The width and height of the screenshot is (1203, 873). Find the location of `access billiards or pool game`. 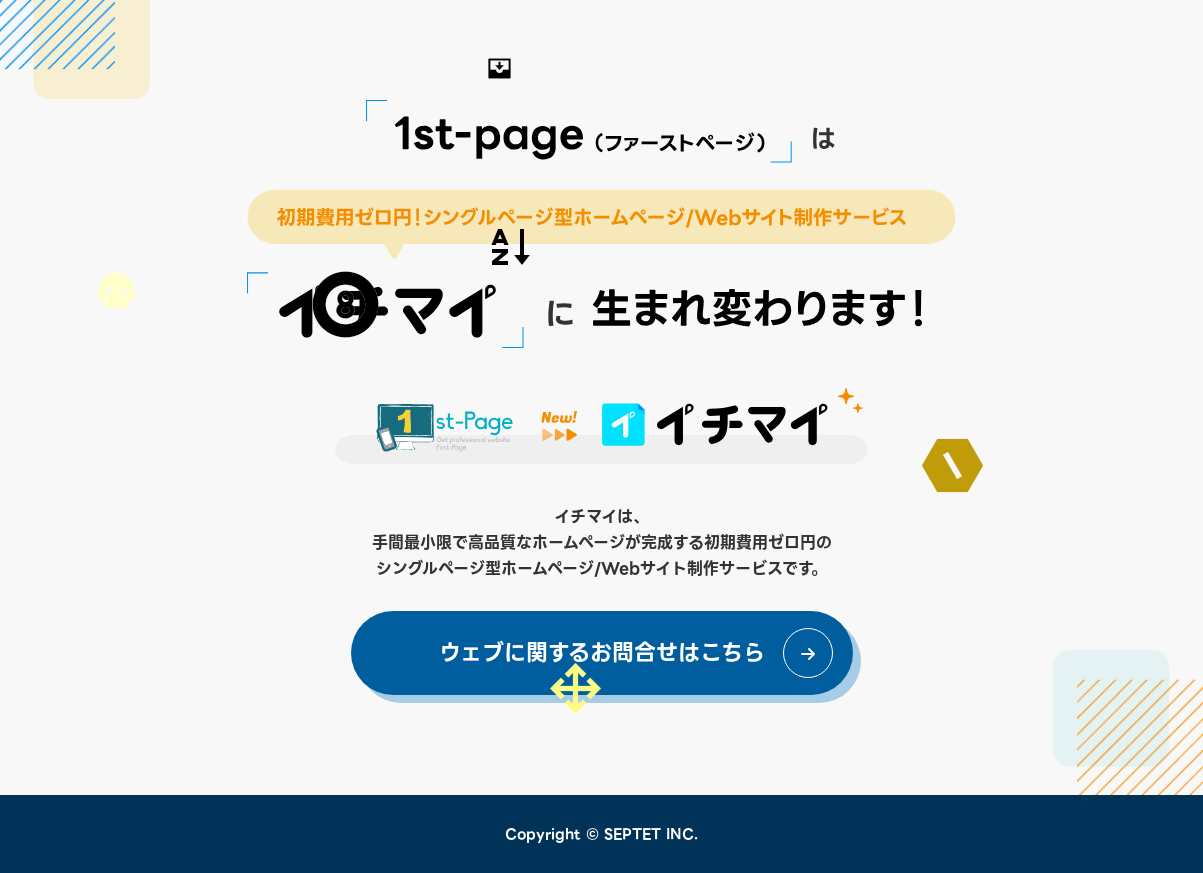

access billiards or pool game is located at coordinates (345, 304).